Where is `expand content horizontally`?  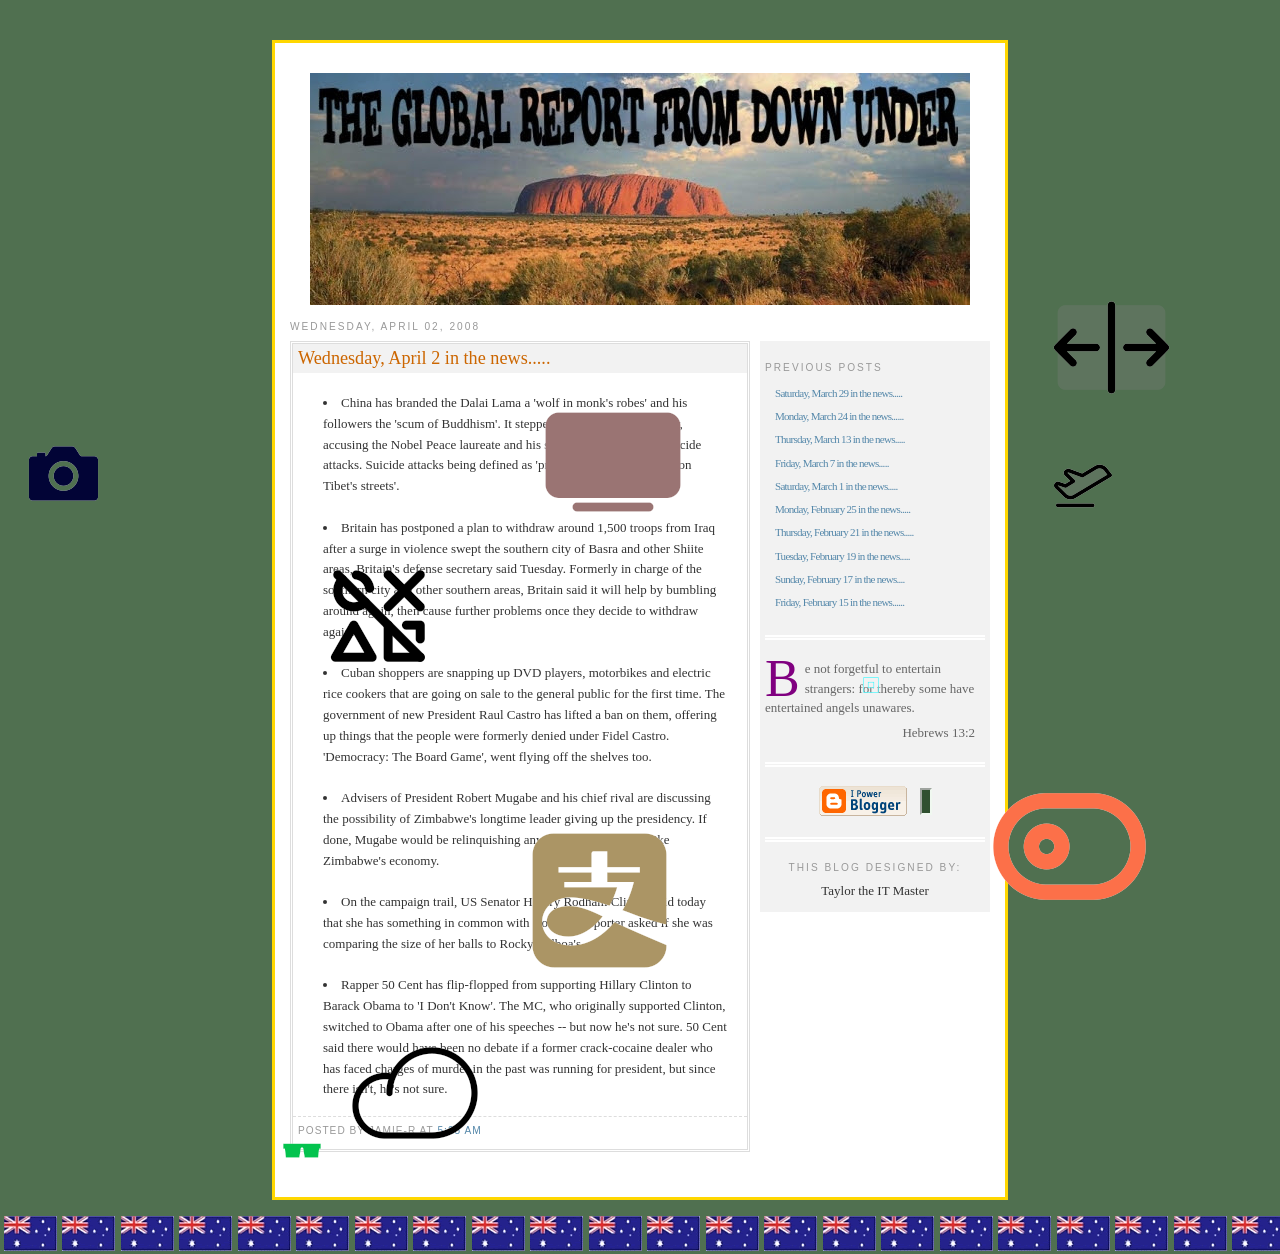
expand content horizontally is located at coordinates (1111, 347).